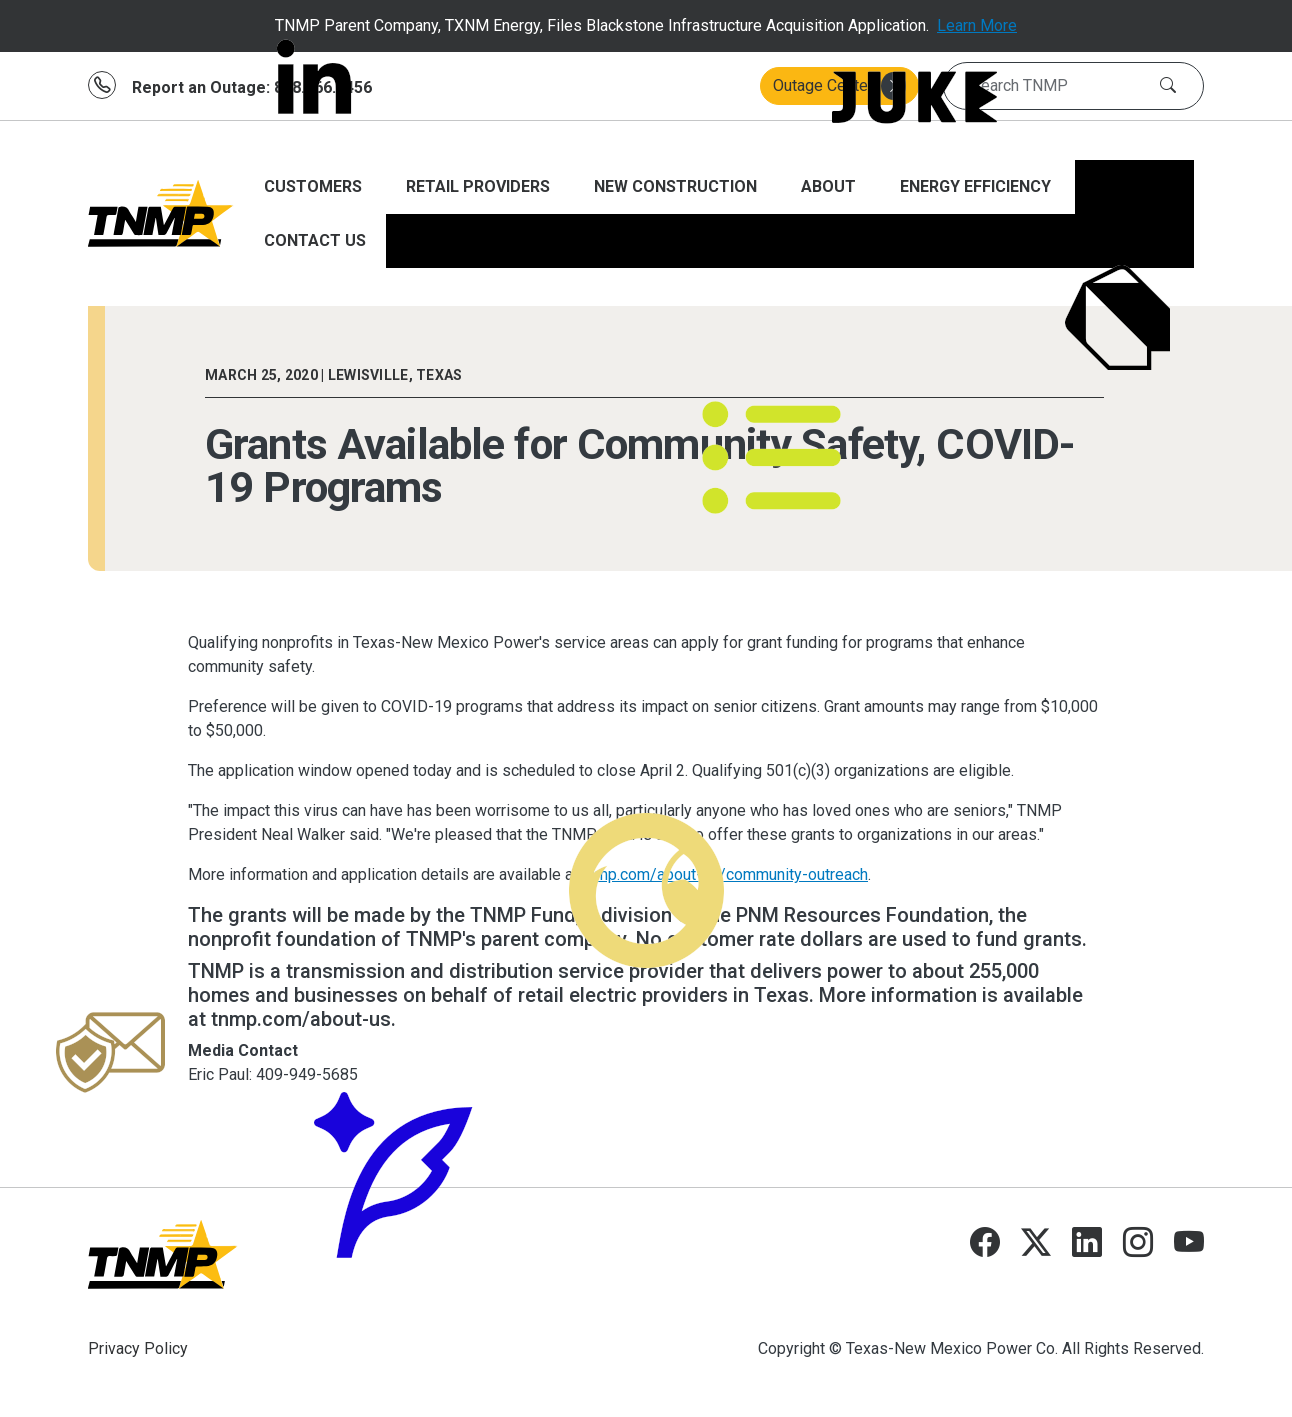 The height and width of the screenshot is (1417, 1292). I want to click on juke music streaming service logo, so click(914, 97).